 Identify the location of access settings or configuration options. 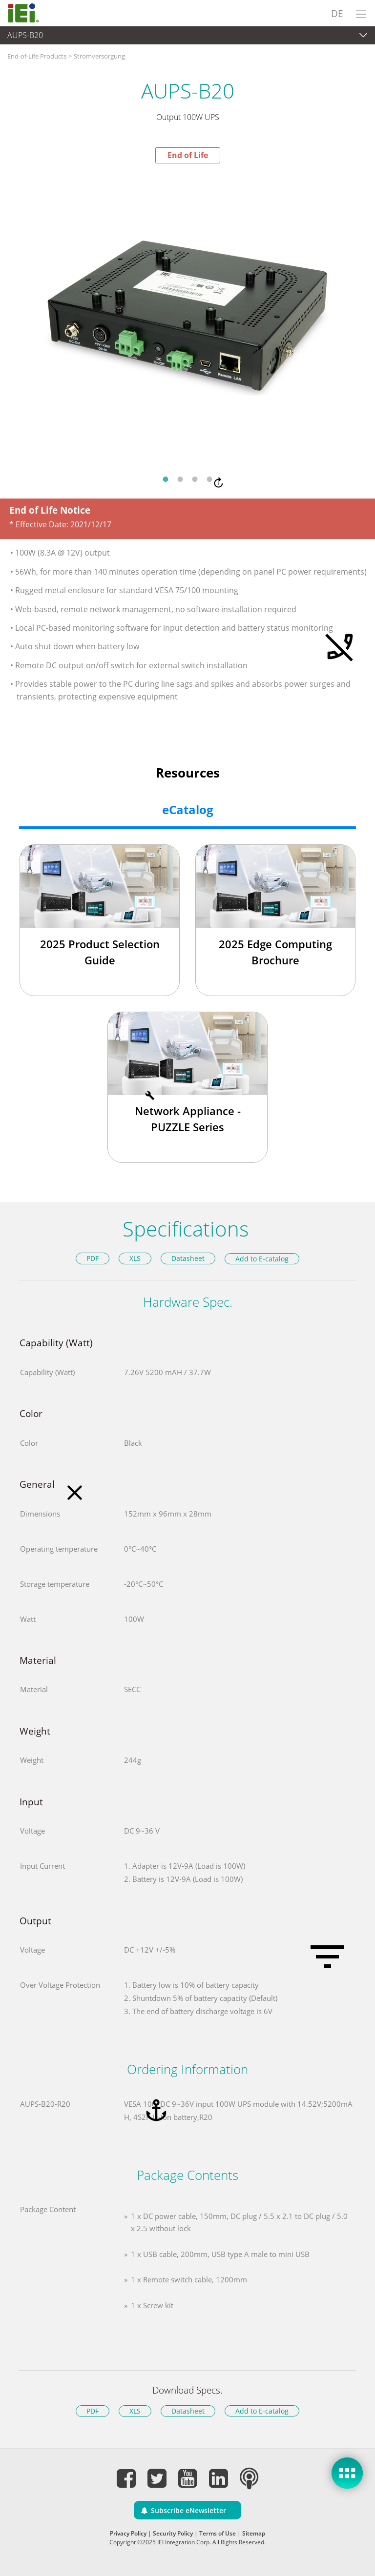
(150, 1096).